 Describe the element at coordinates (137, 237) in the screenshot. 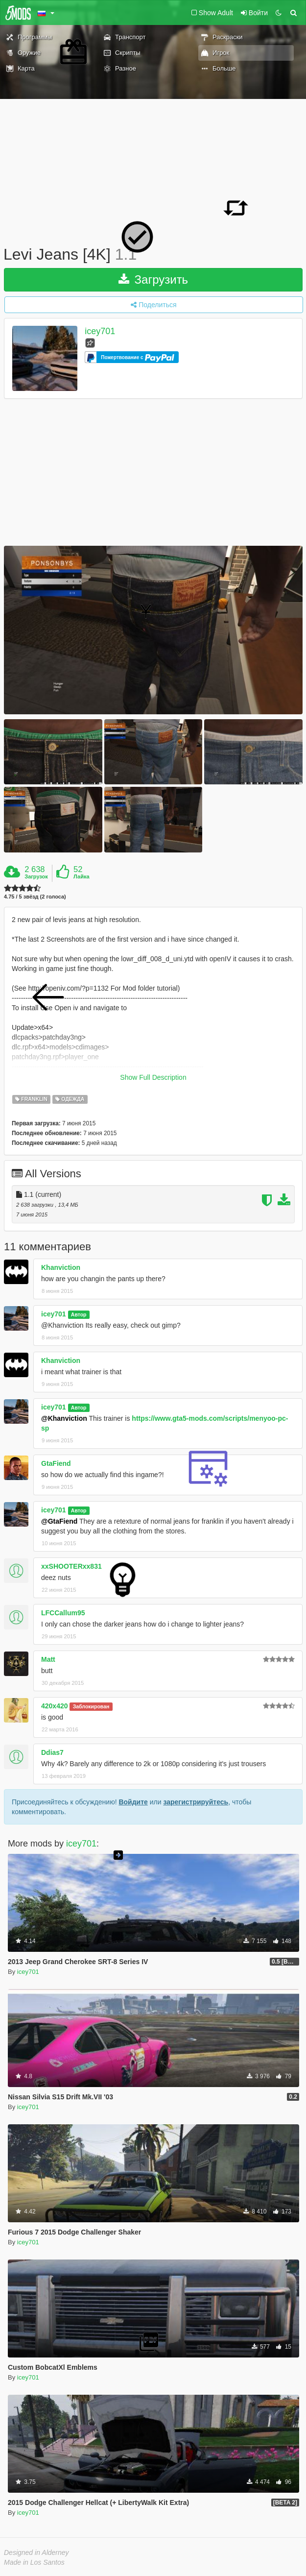

I see `indicates task or action completed successfully` at that location.